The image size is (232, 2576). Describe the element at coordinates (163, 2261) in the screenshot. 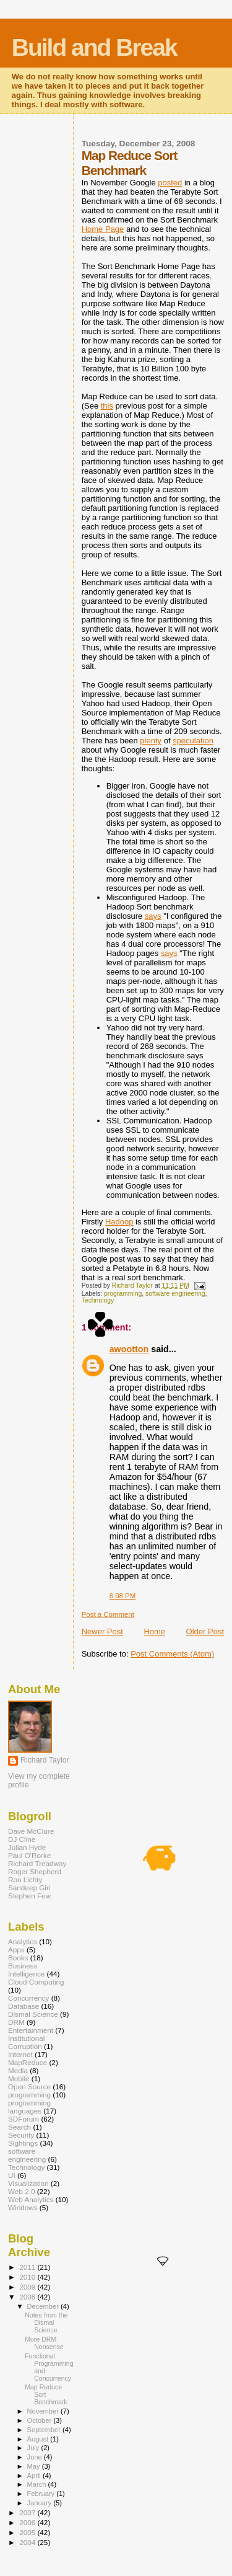

I see `indicates weak wifi signal strength` at that location.